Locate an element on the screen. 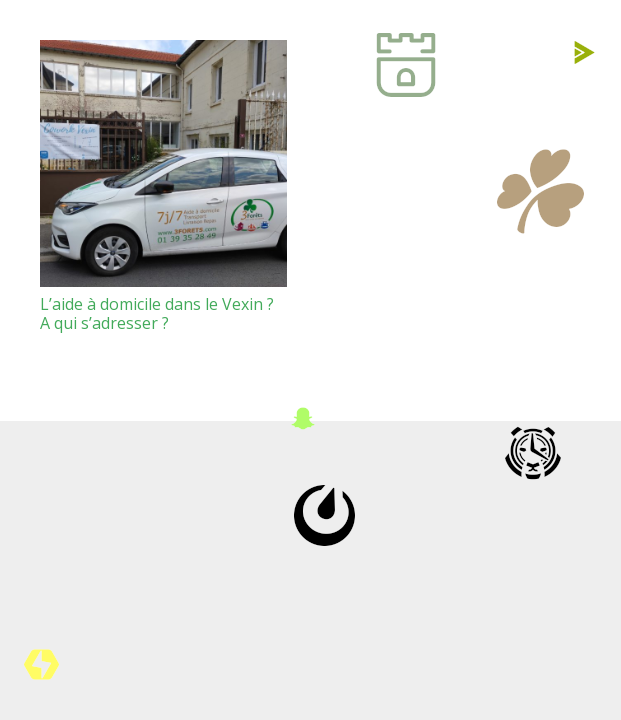 Image resolution: width=621 pixels, height=720 pixels. rook brand logo is located at coordinates (406, 65).